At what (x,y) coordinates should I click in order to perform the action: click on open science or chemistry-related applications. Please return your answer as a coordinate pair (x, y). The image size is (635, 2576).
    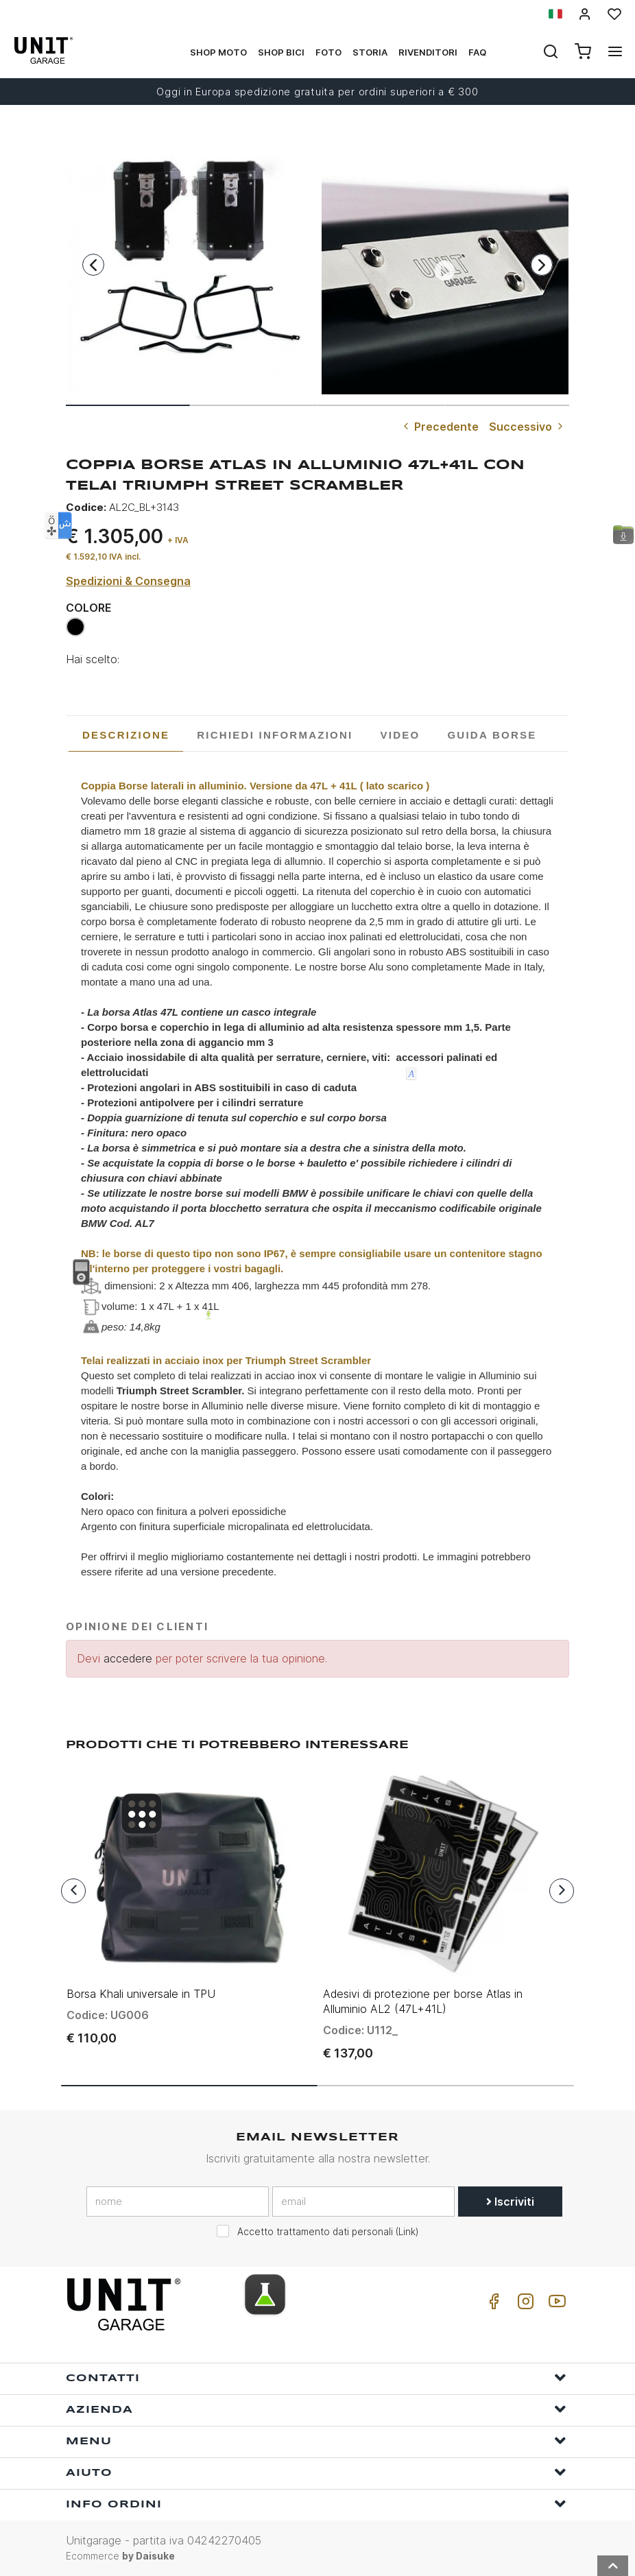
    Looking at the image, I should click on (265, 2295).